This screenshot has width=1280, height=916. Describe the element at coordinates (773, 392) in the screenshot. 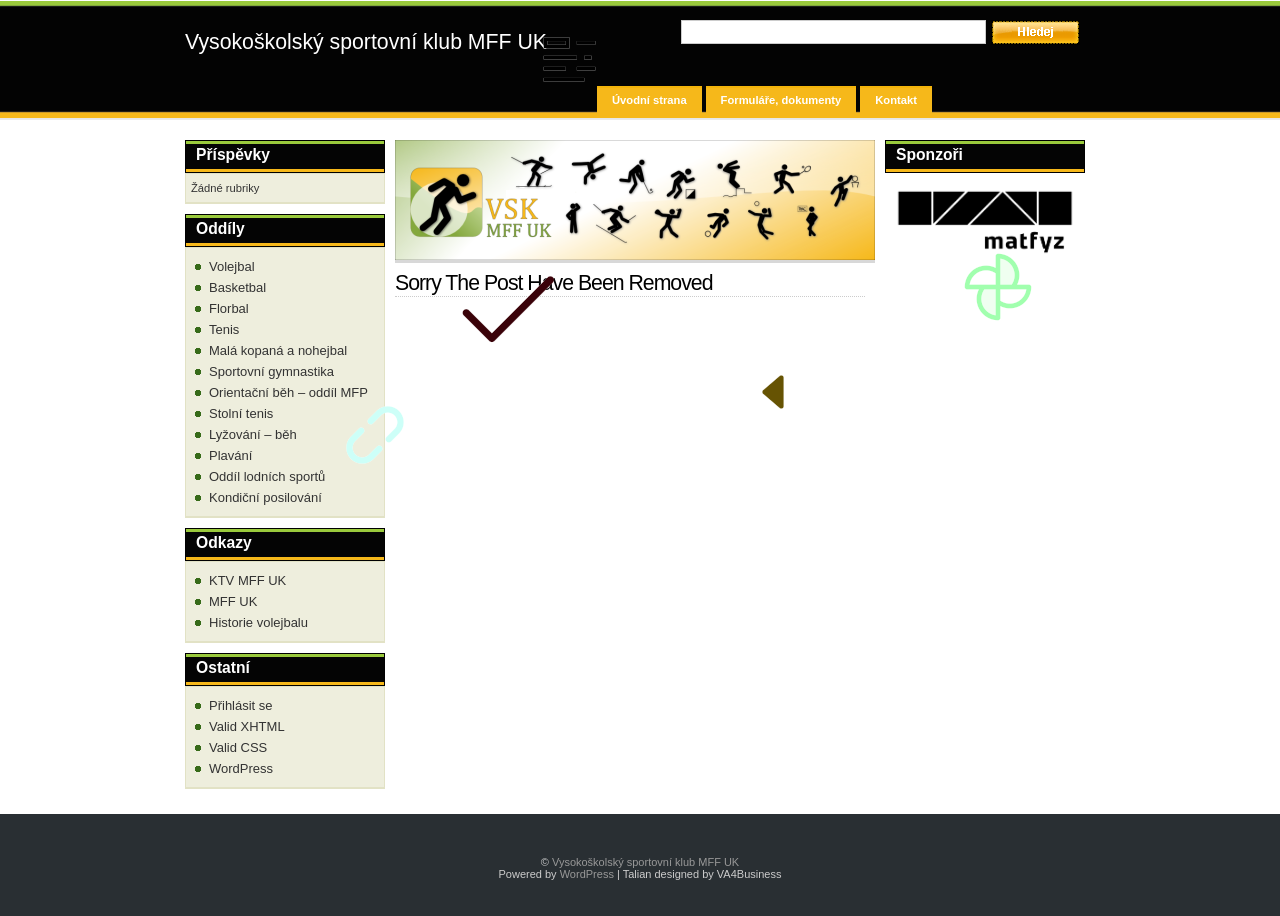

I see `go back to the previous screen` at that location.